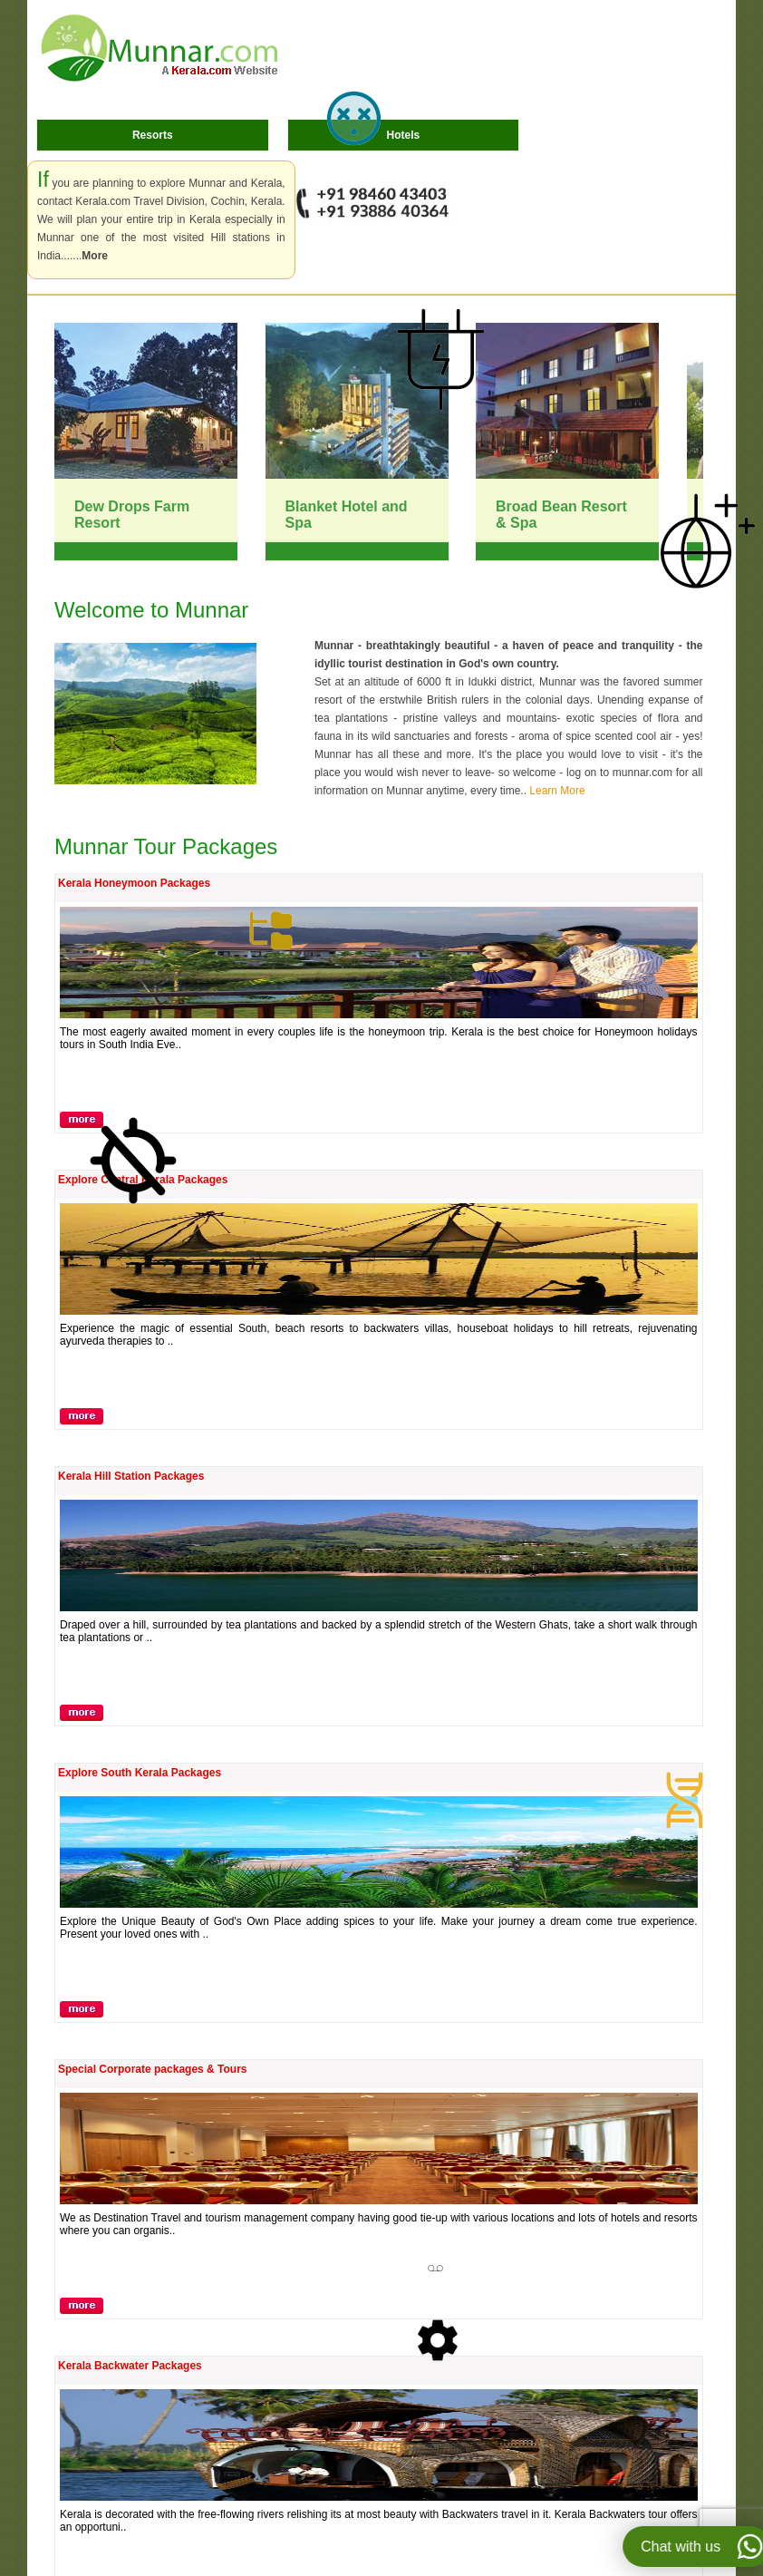 This screenshot has width=763, height=2576. What do you see at coordinates (440, 359) in the screenshot?
I see `indicates device is currently charging` at bounding box center [440, 359].